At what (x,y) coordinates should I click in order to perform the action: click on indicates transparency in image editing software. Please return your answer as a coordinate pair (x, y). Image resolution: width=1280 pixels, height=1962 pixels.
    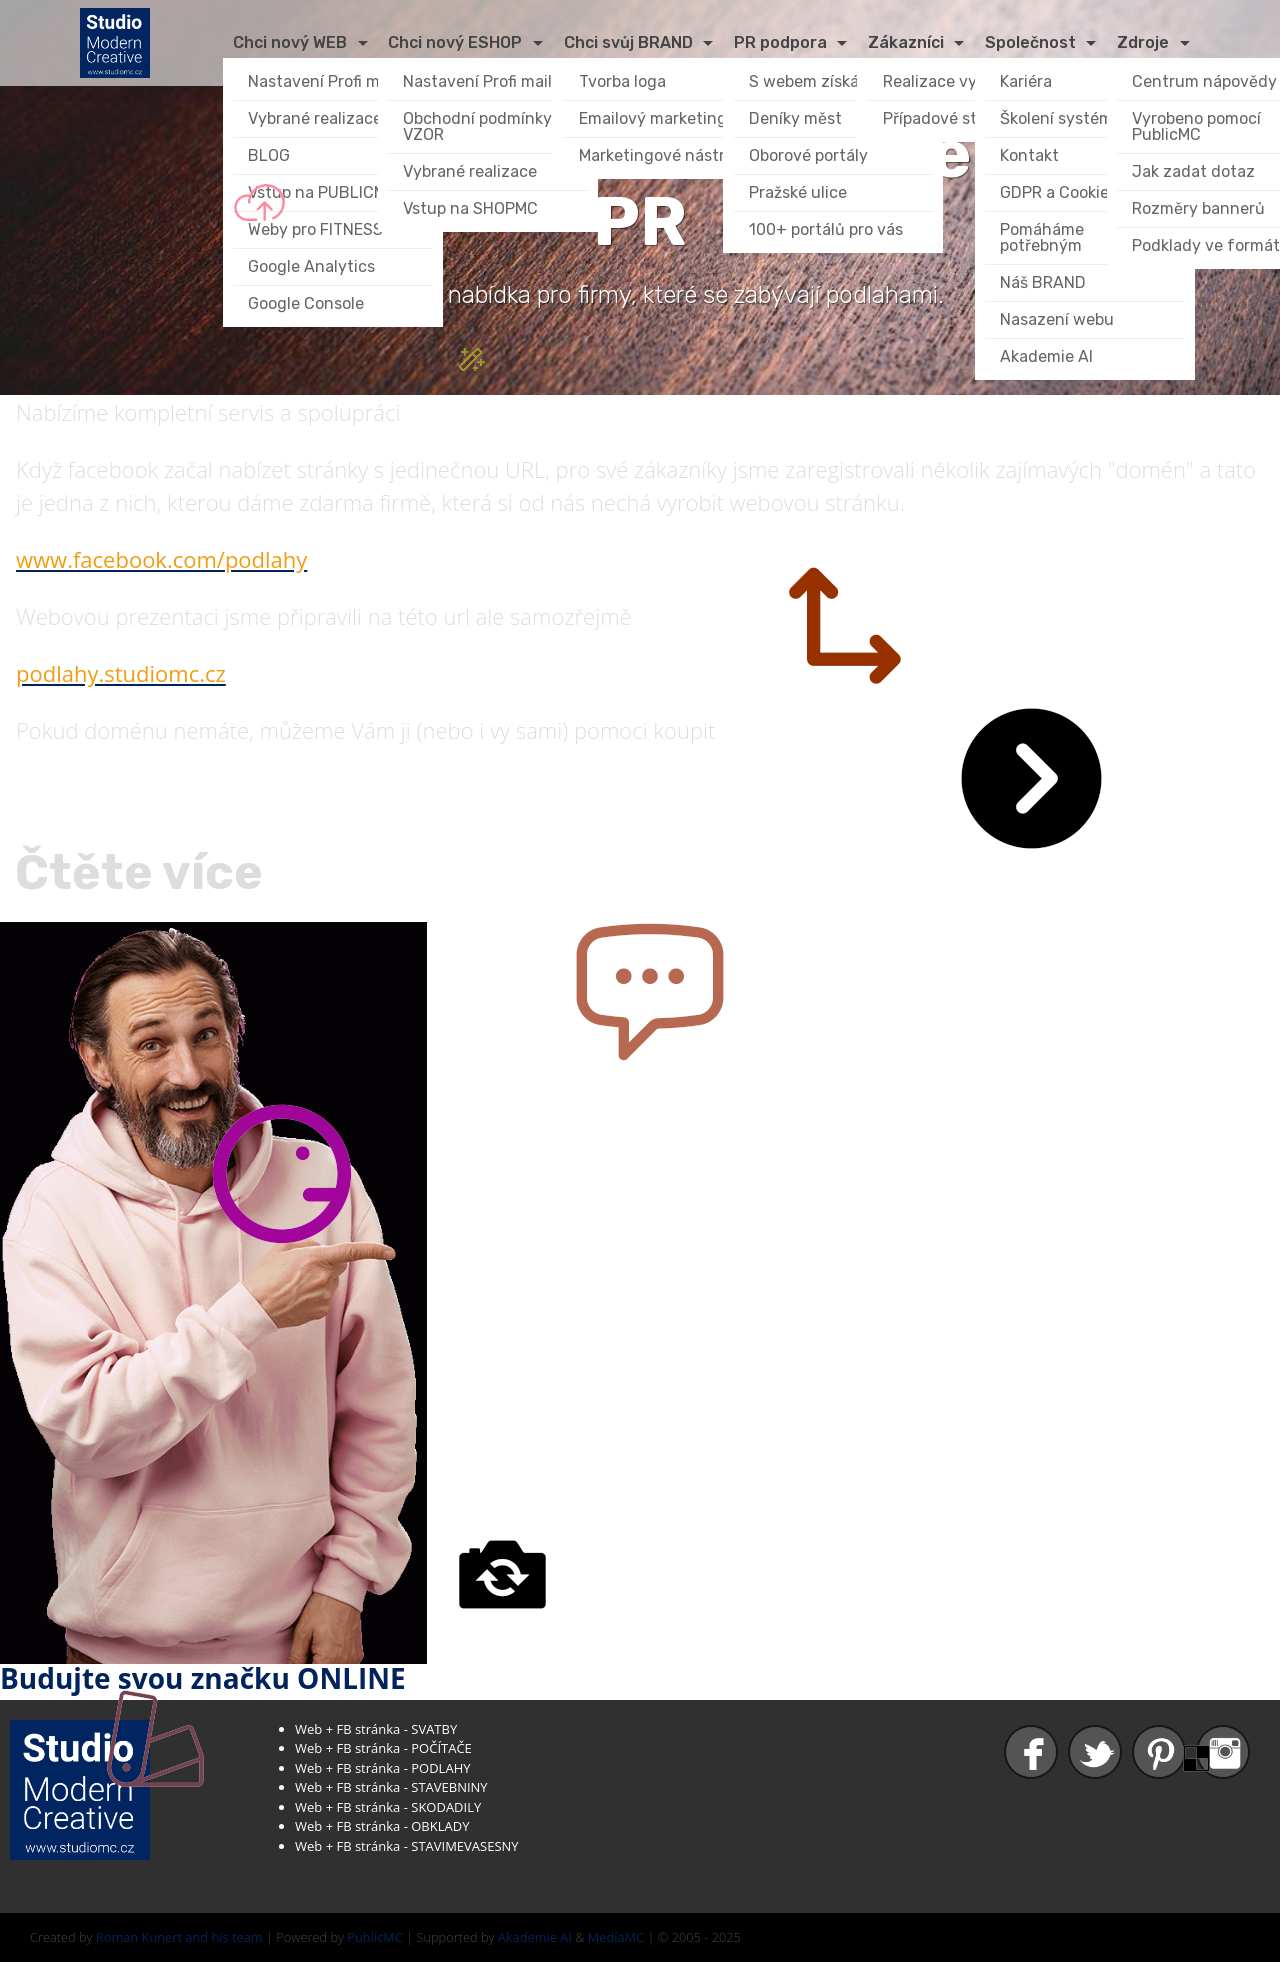
    Looking at the image, I should click on (1196, 1758).